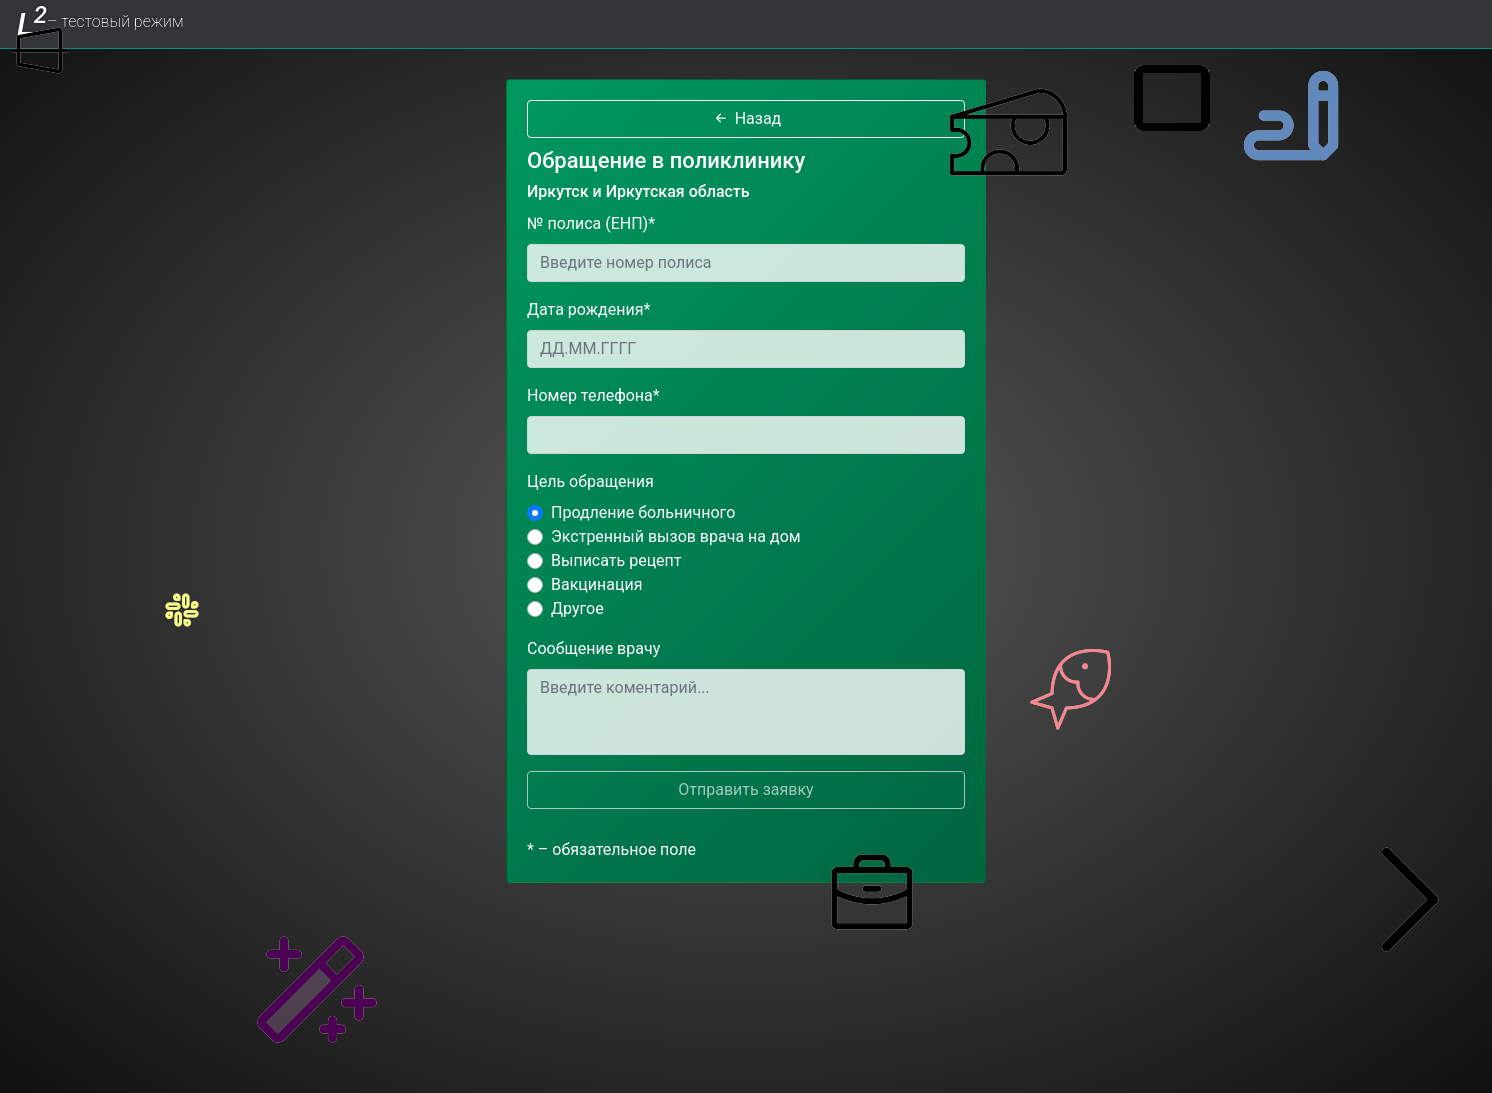 The width and height of the screenshot is (1492, 1093). I want to click on adjust perspective or viewing angle, so click(39, 50).